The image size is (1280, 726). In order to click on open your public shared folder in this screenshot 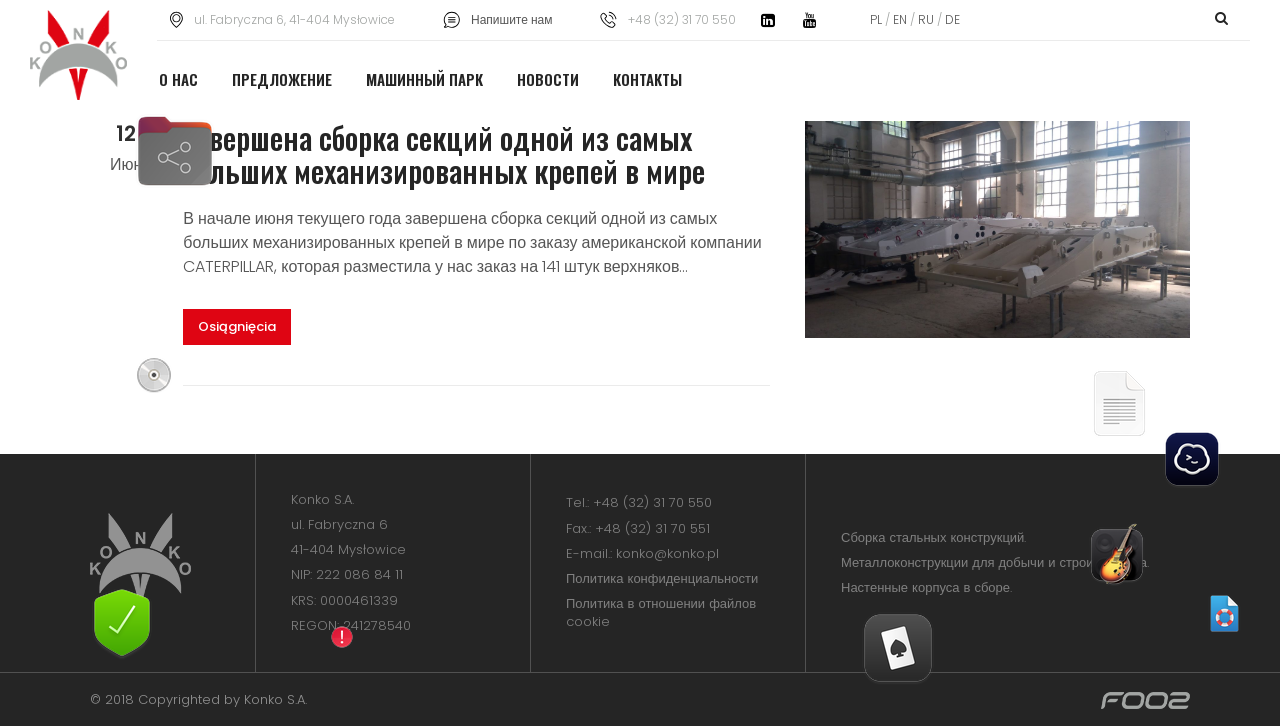, I will do `click(175, 151)`.